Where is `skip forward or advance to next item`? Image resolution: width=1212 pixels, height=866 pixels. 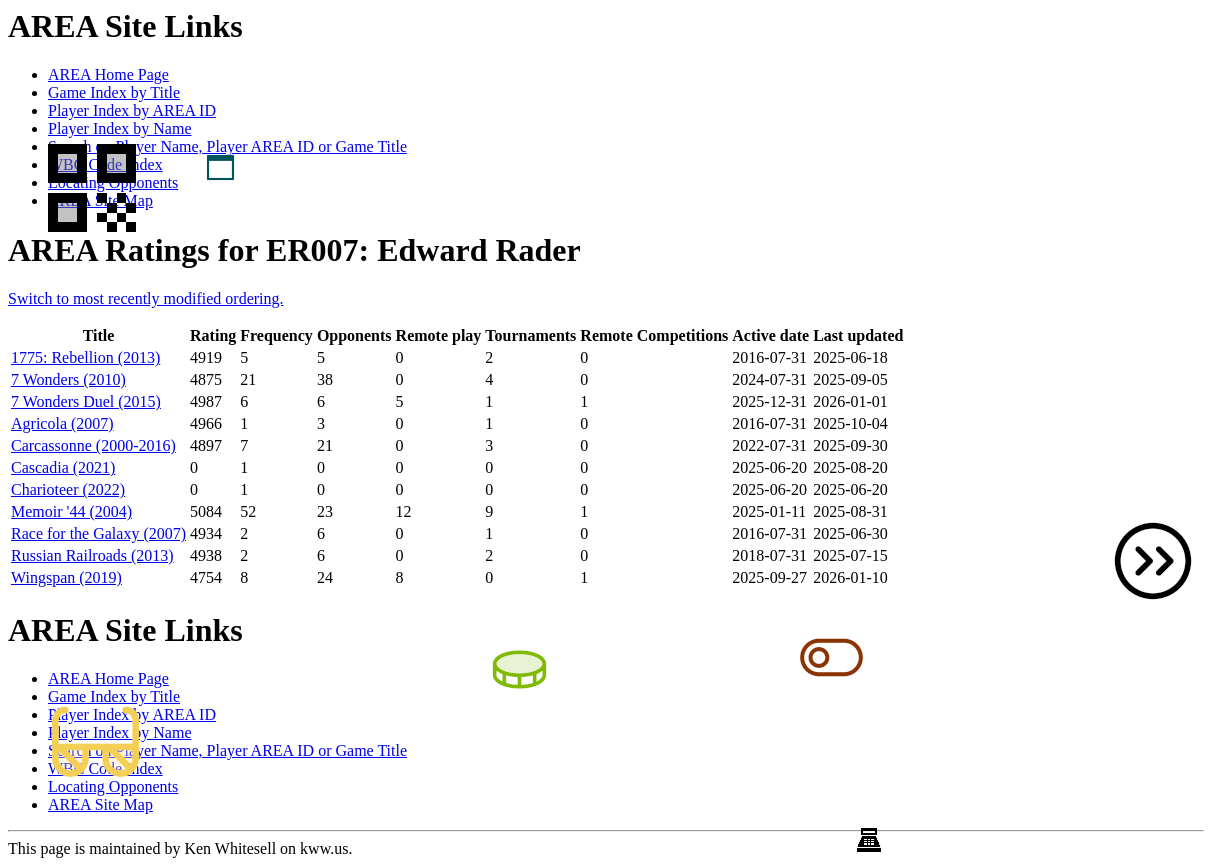 skip forward or advance to next item is located at coordinates (1153, 561).